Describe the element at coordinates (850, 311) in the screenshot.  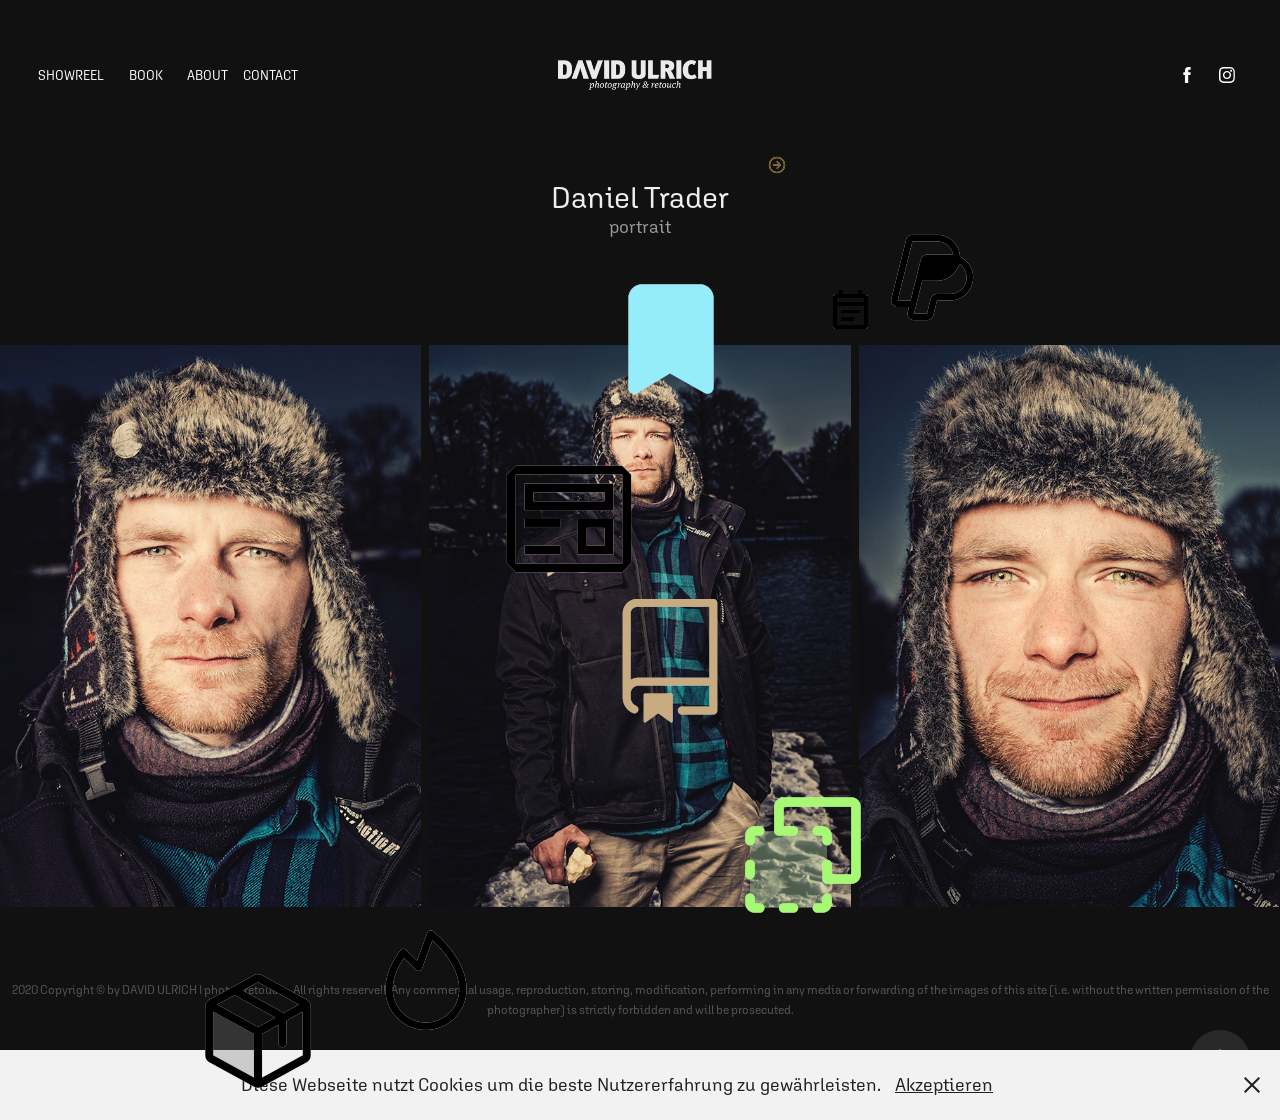
I see `view event details or notes` at that location.